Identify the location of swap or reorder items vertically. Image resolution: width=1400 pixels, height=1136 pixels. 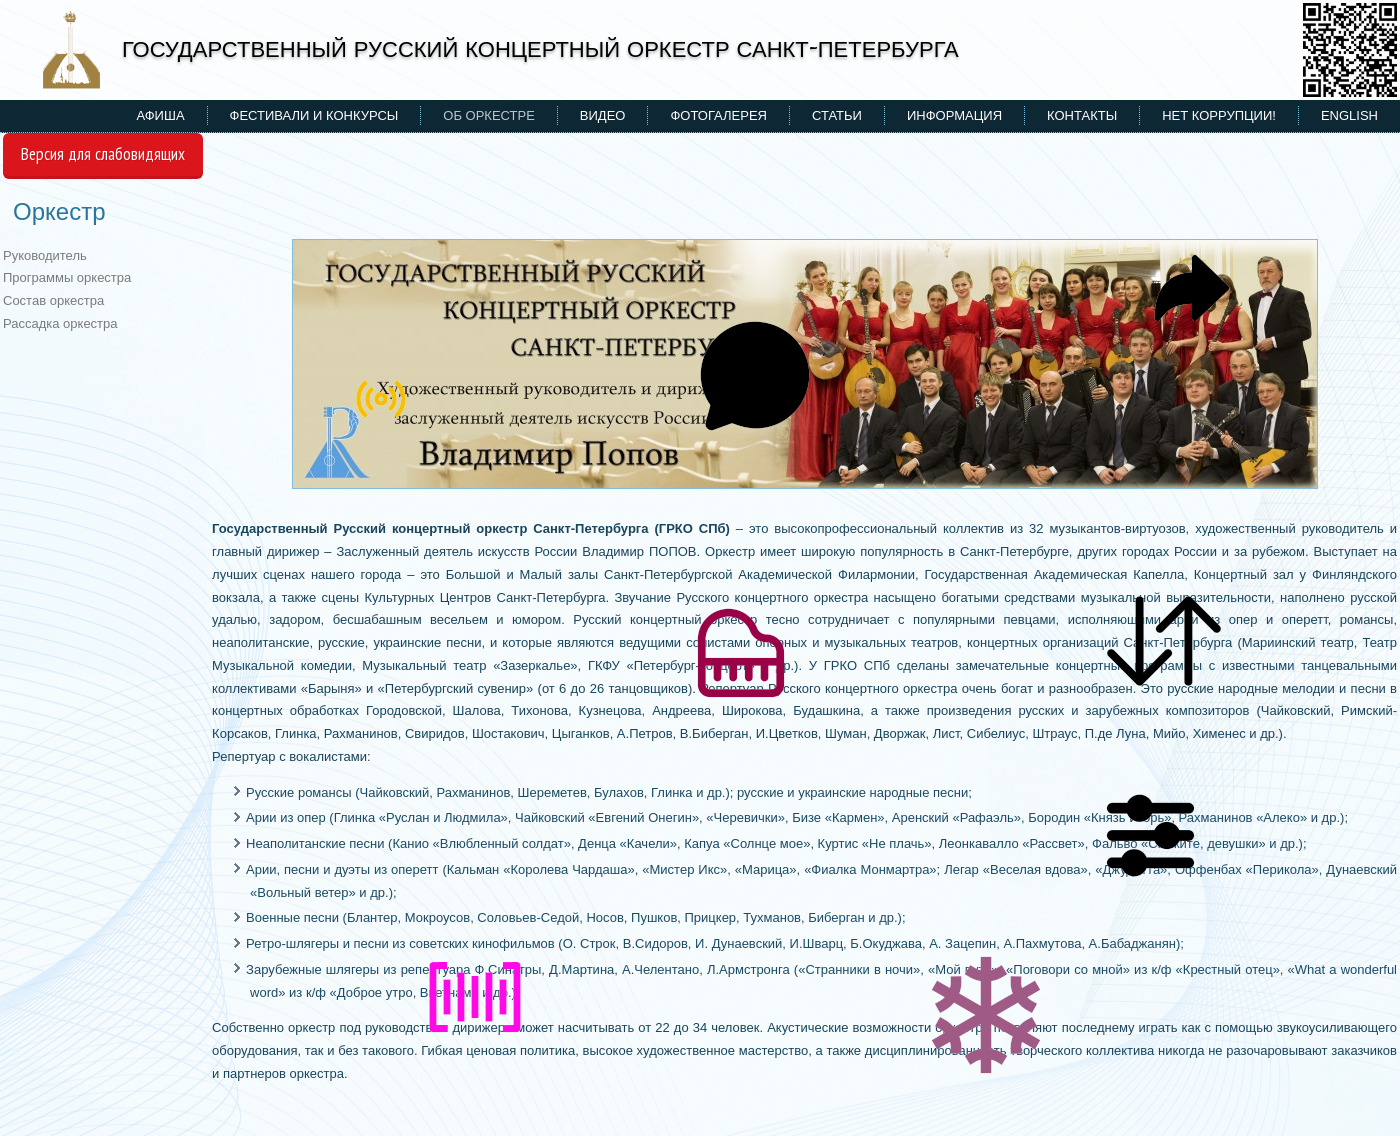
(1164, 641).